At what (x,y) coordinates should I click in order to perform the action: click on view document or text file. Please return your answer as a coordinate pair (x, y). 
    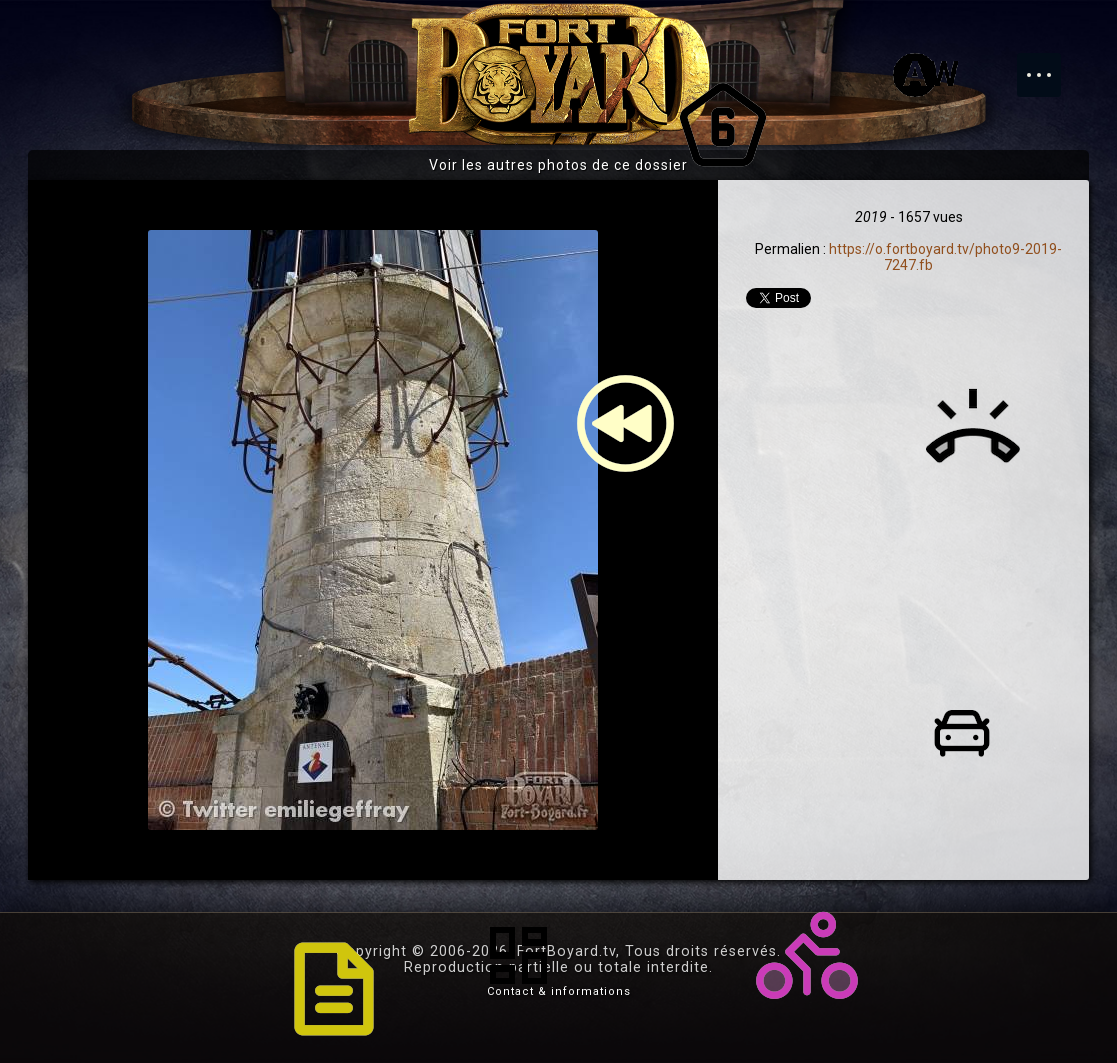
    Looking at the image, I should click on (334, 989).